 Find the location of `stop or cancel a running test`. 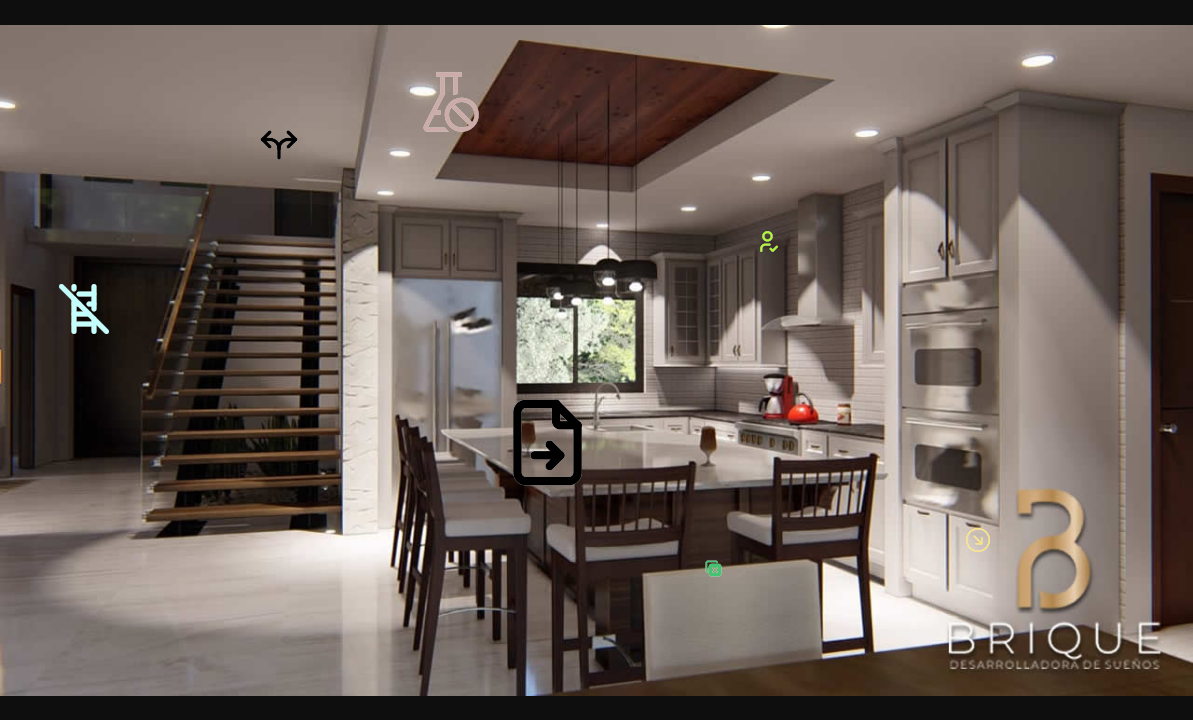

stop or cancel a running test is located at coordinates (449, 102).